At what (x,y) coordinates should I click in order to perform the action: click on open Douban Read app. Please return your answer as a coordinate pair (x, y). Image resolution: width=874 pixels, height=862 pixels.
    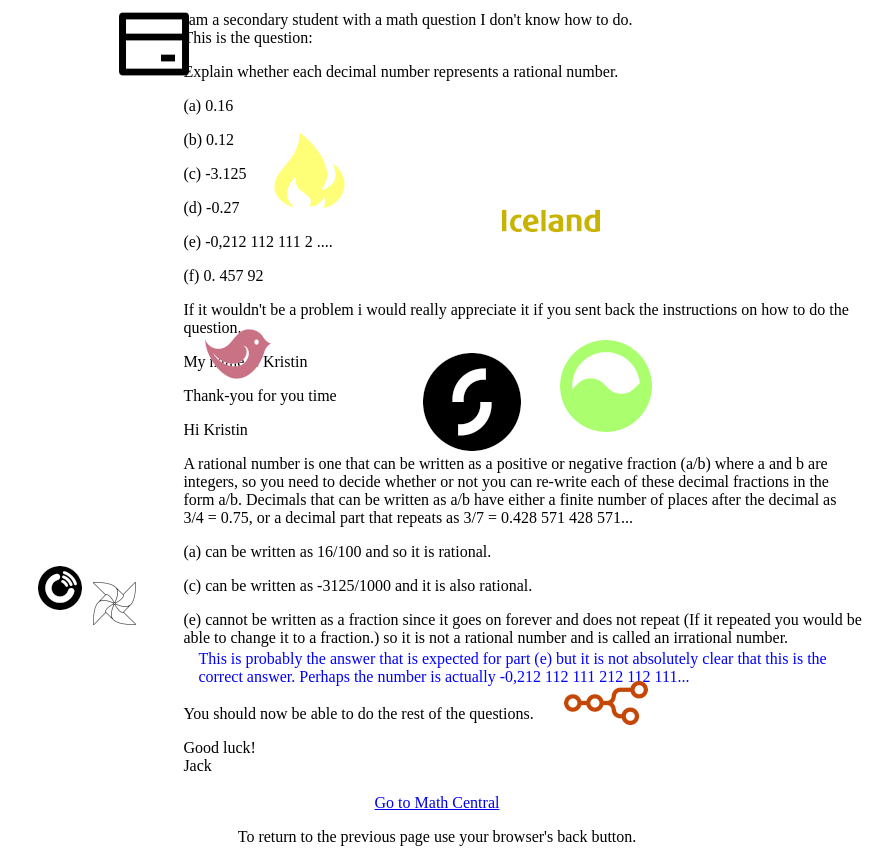
    Looking at the image, I should click on (238, 354).